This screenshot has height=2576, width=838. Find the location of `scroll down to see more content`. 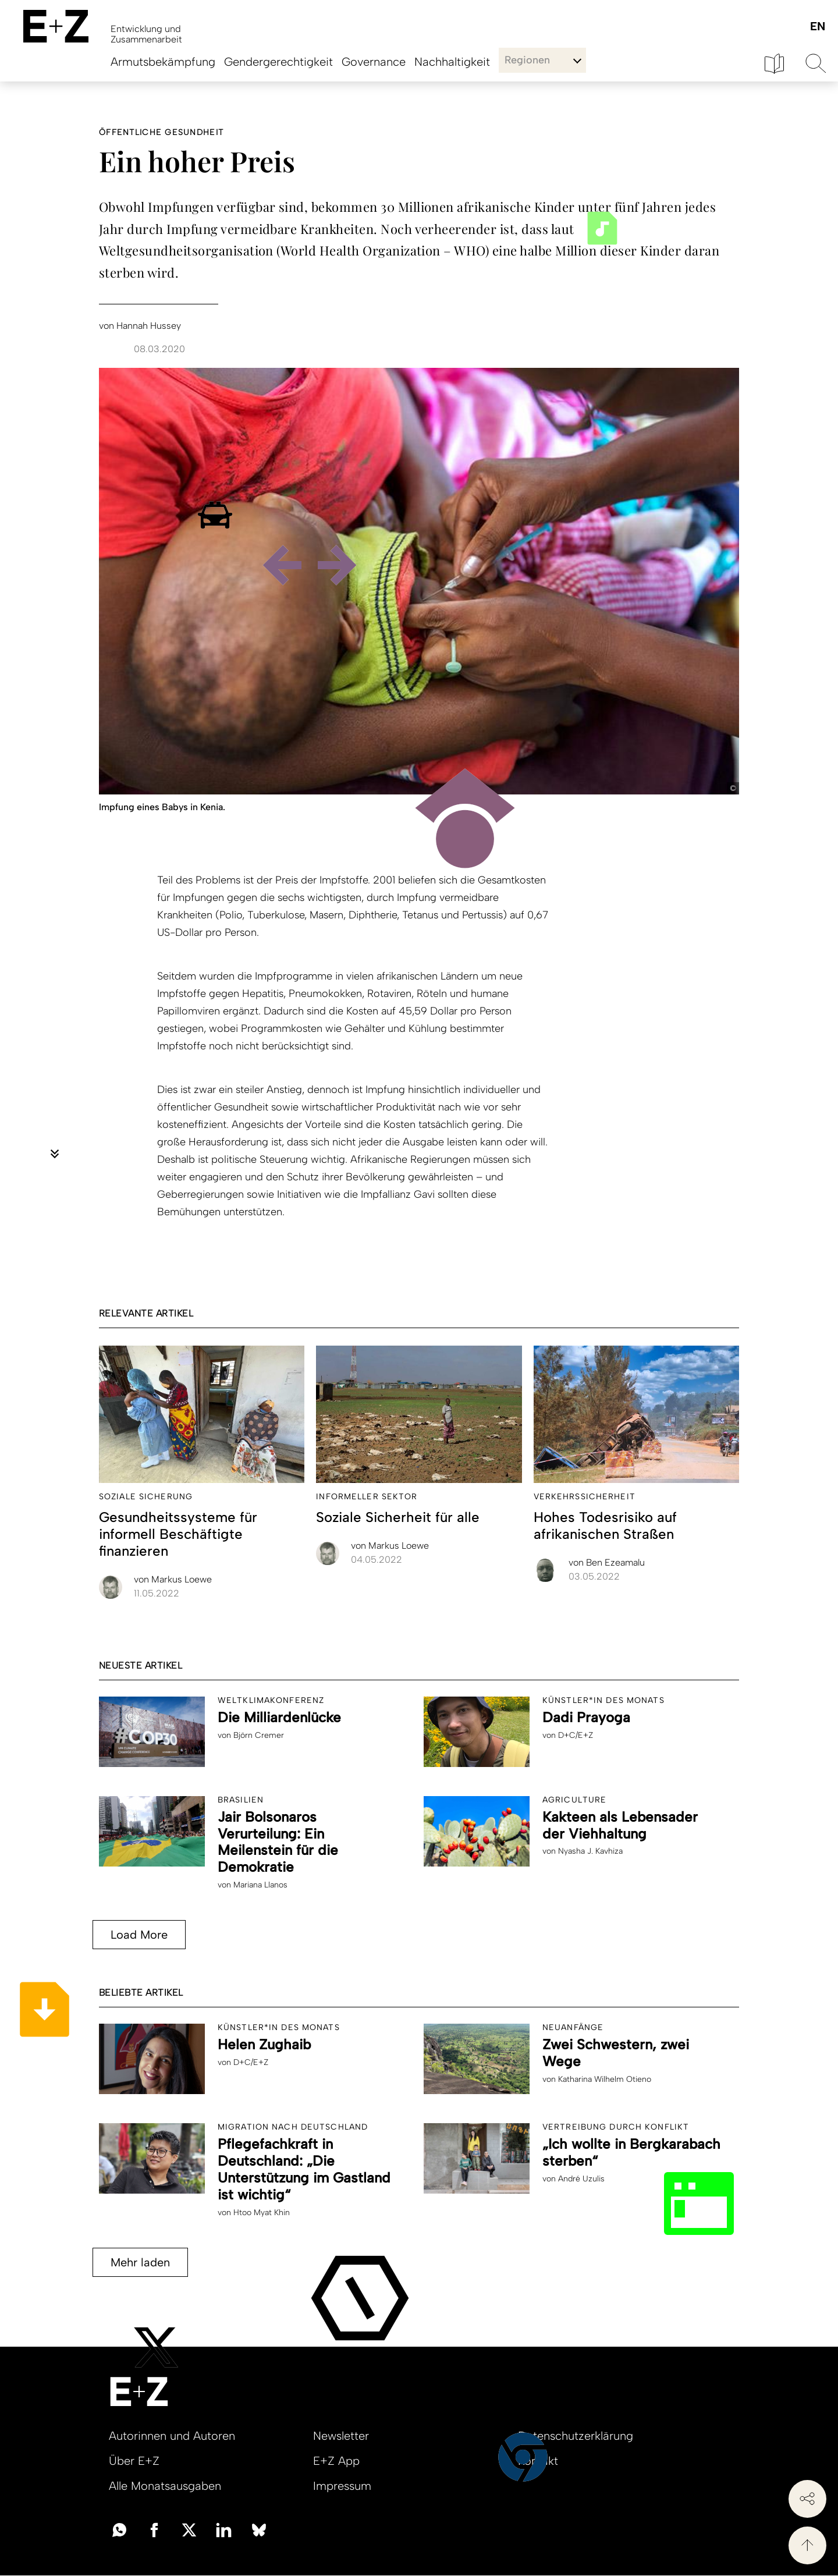

scroll down to see more content is located at coordinates (55, 1154).